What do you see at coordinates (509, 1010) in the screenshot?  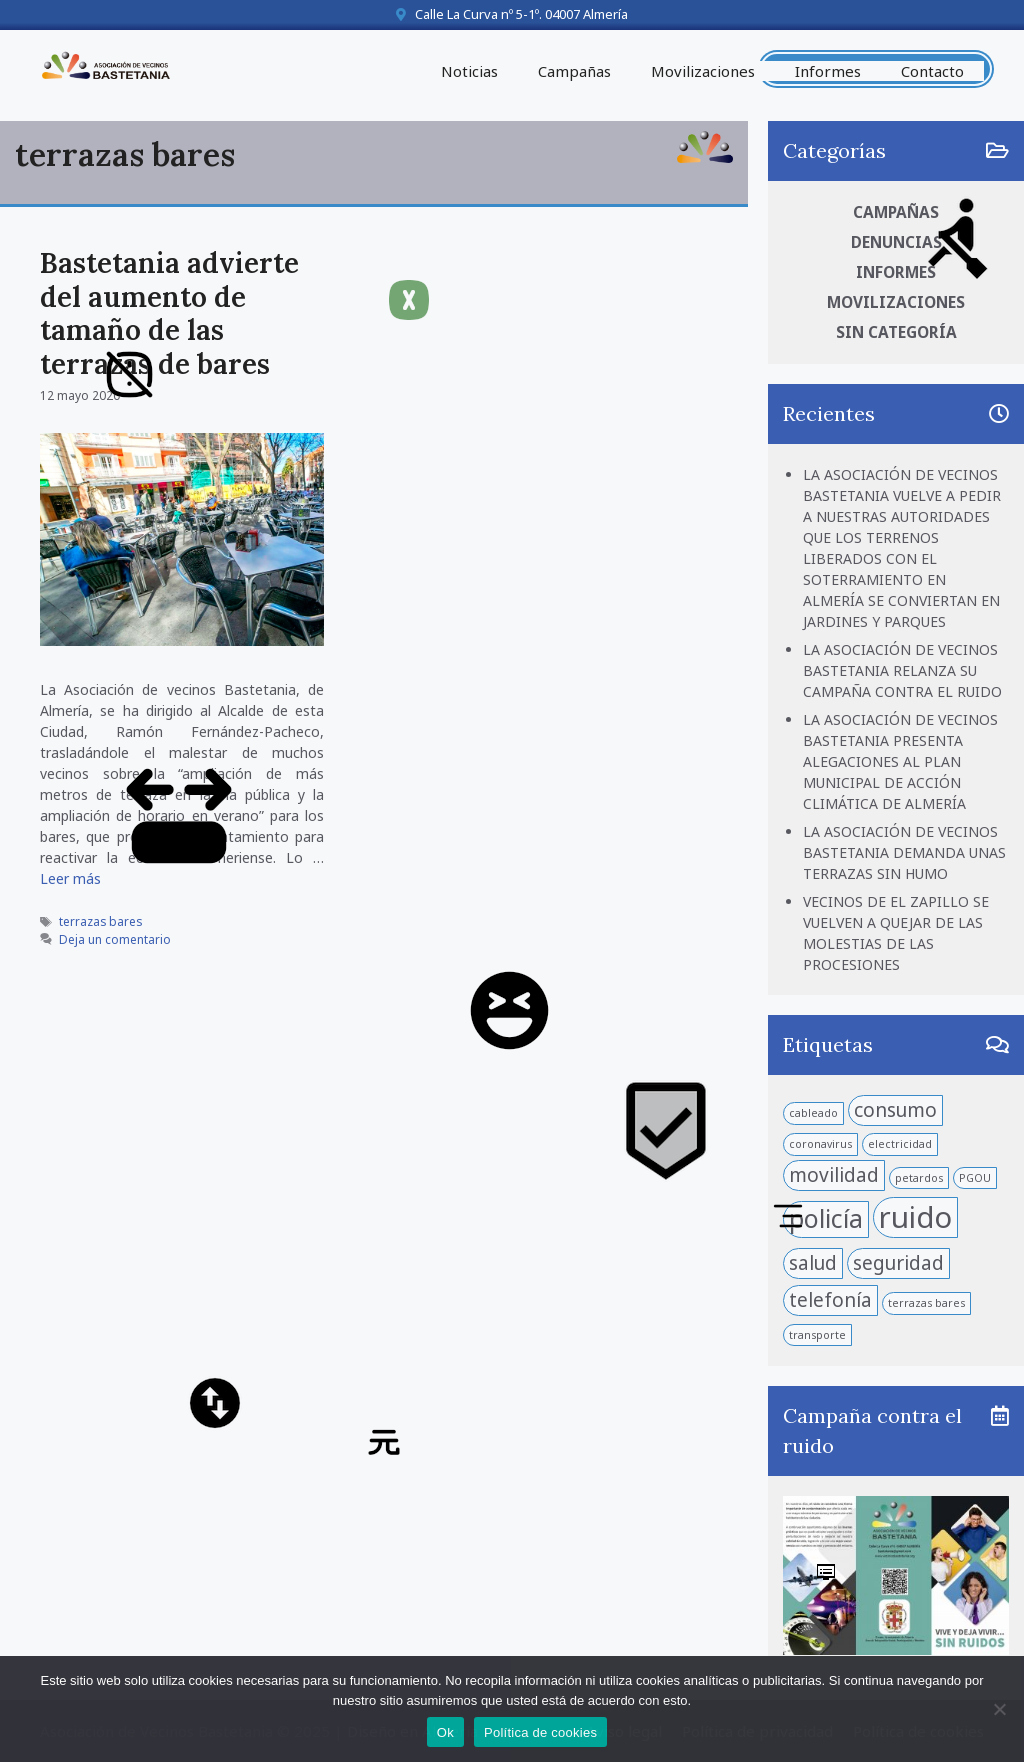 I see `react with laughter to a message` at bounding box center [509, 1010].